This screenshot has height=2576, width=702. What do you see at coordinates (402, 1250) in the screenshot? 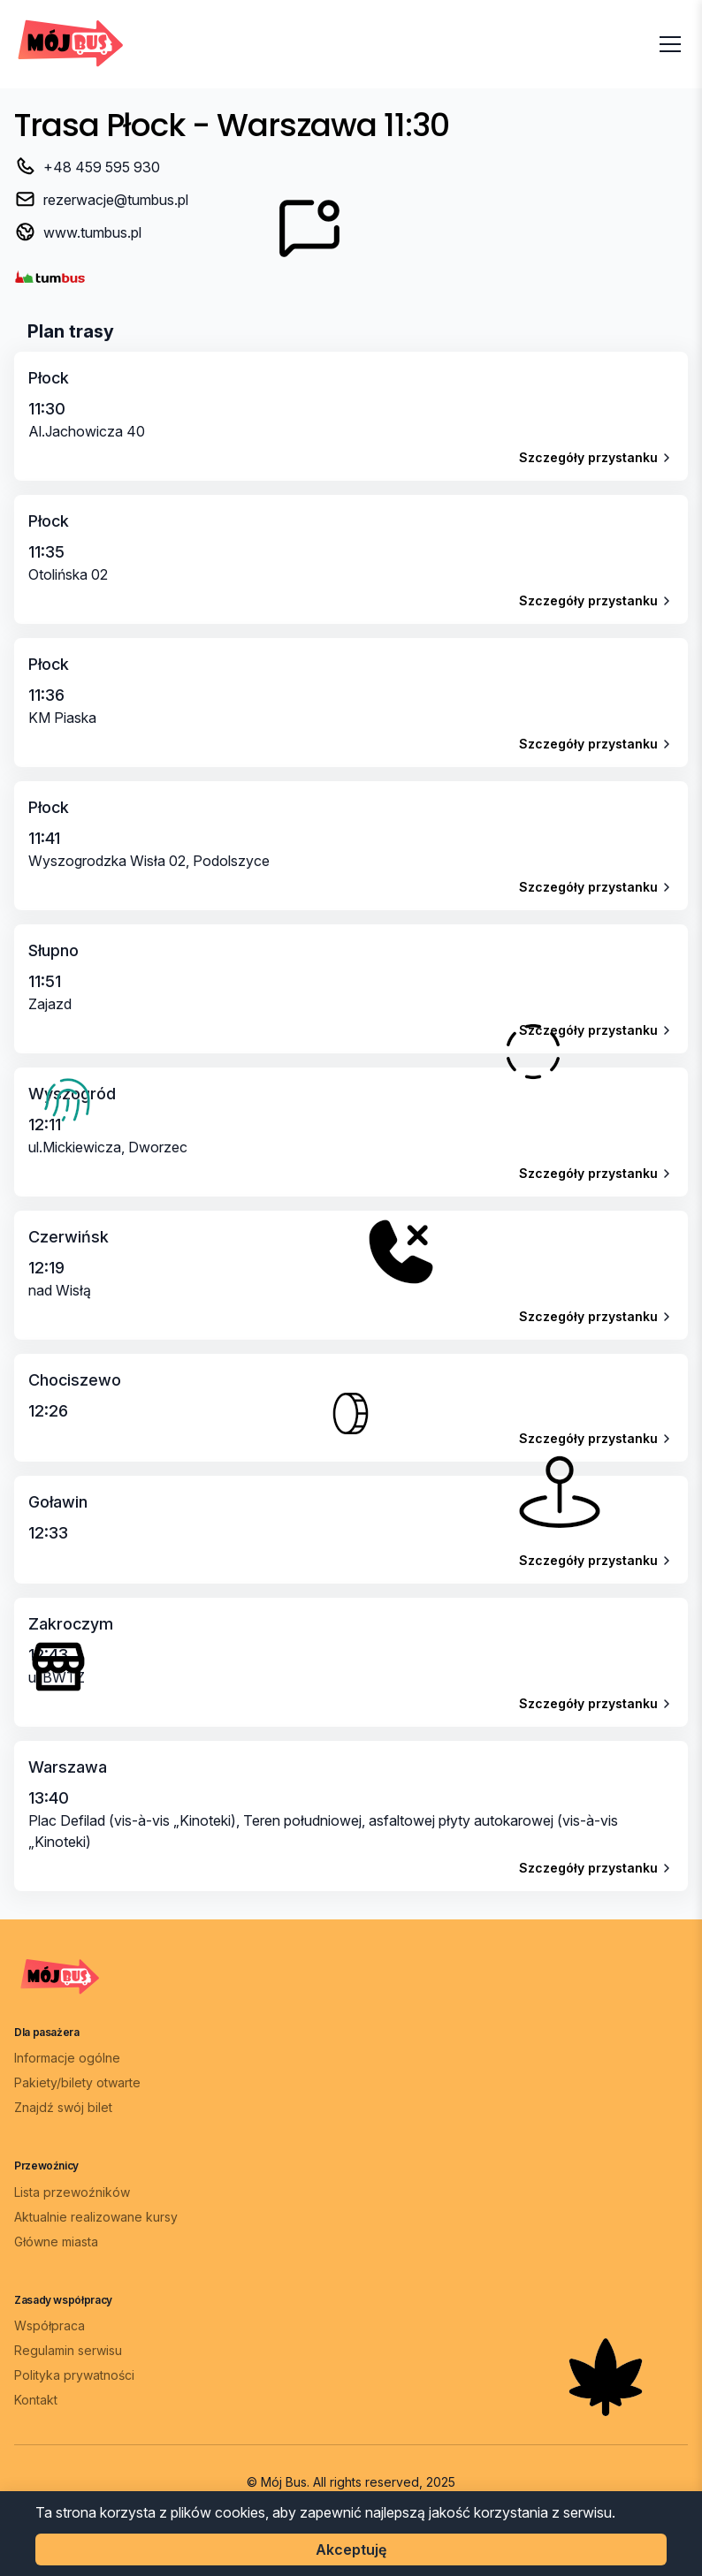
I see `end or decline a phone call` at bounding box center [402, 1250].